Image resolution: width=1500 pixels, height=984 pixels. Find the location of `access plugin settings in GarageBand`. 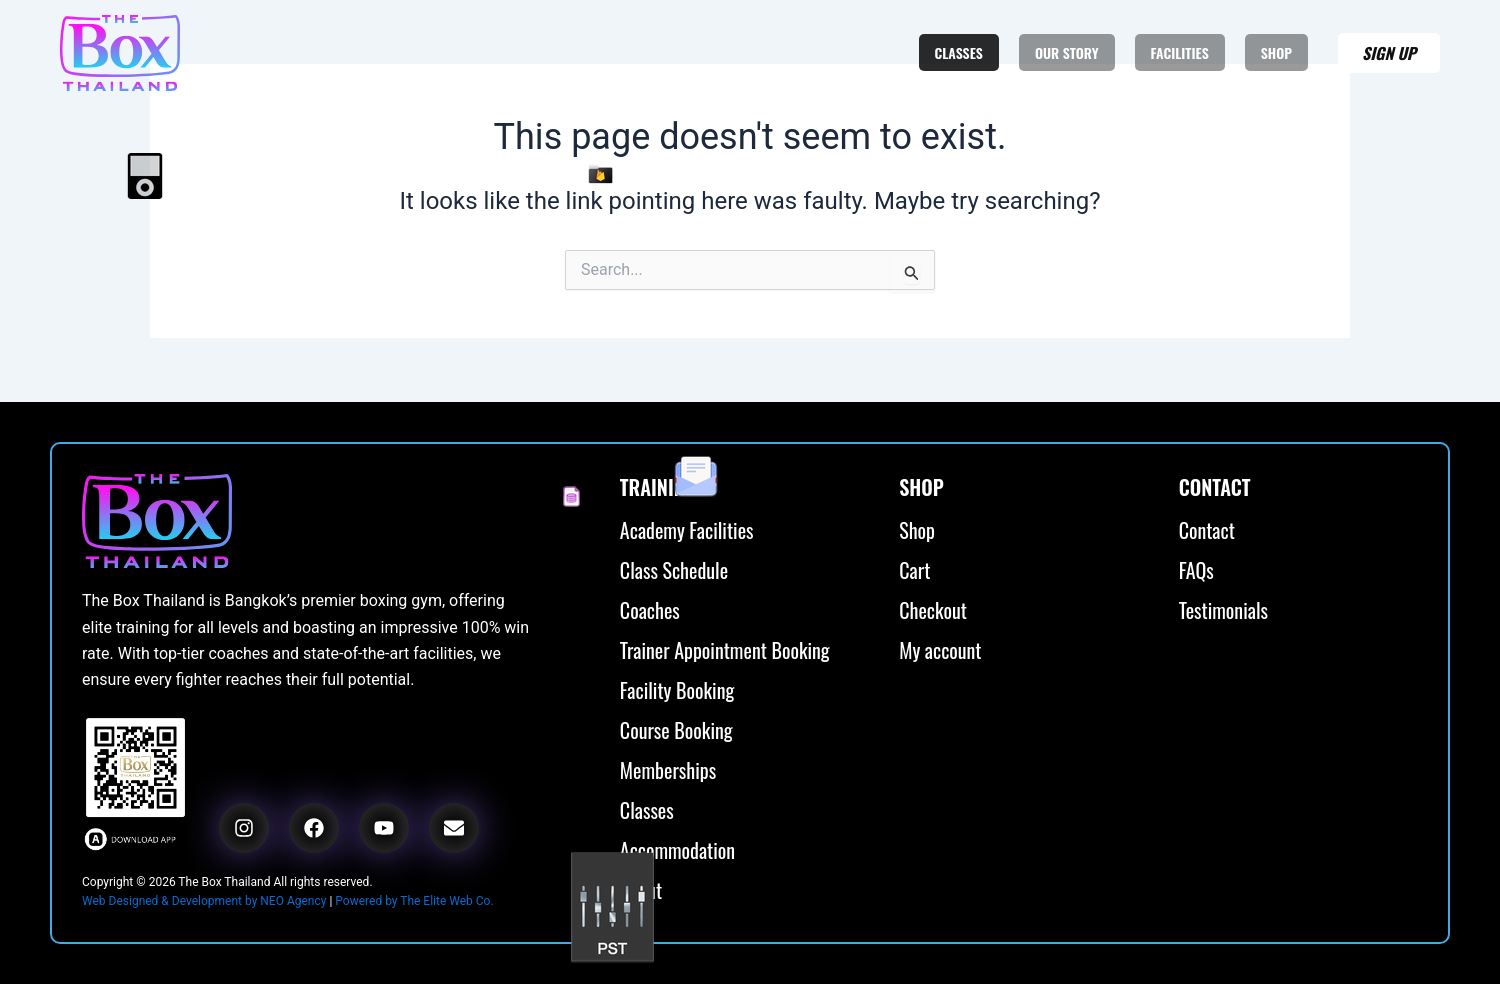

access plugin settings in GarageBand is located at coordinates (612, 909).